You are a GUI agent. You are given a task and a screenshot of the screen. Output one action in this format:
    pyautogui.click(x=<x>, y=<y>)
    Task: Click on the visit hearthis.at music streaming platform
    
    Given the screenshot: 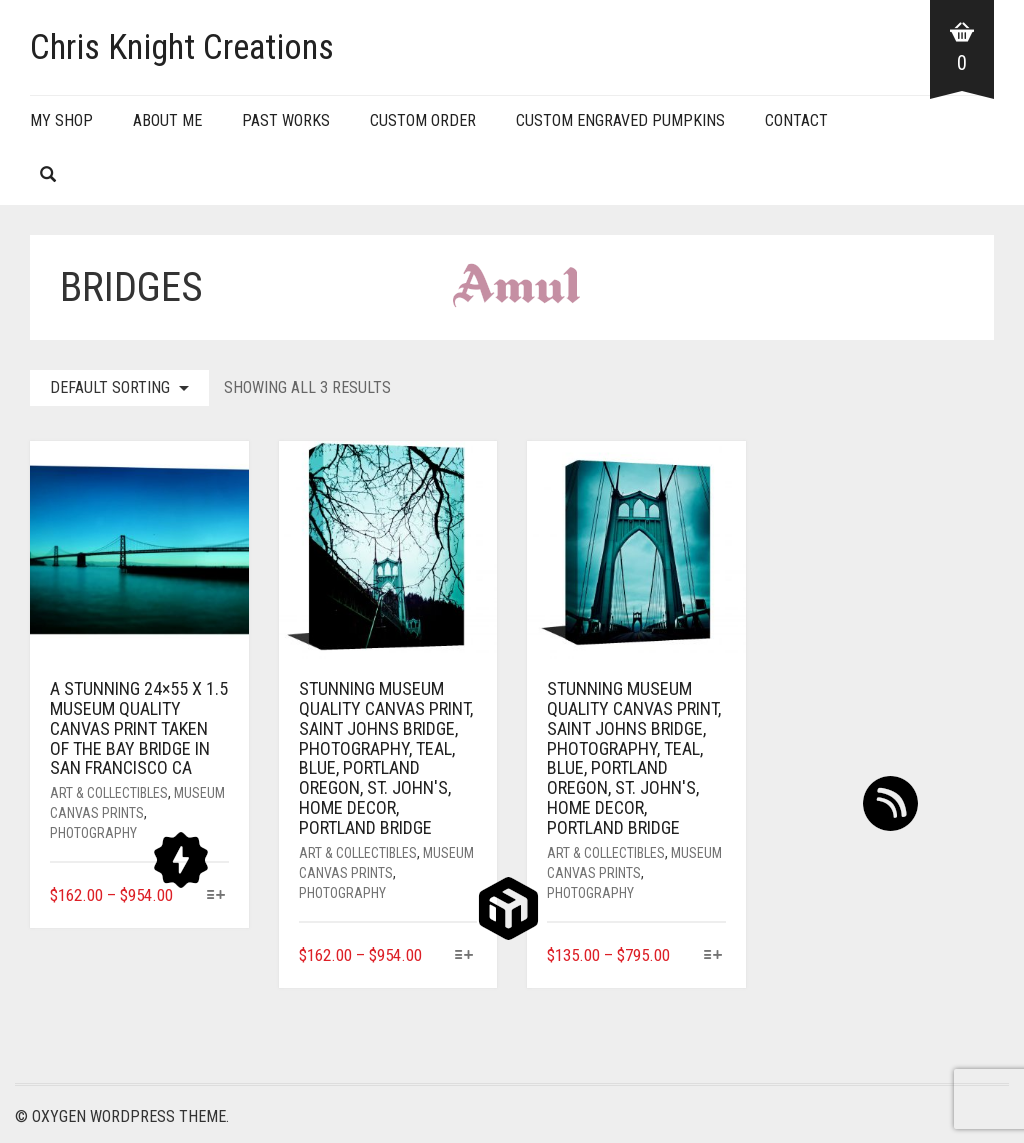 What is the action you would take?
    pyautogui.click(x=890, y=803)
    